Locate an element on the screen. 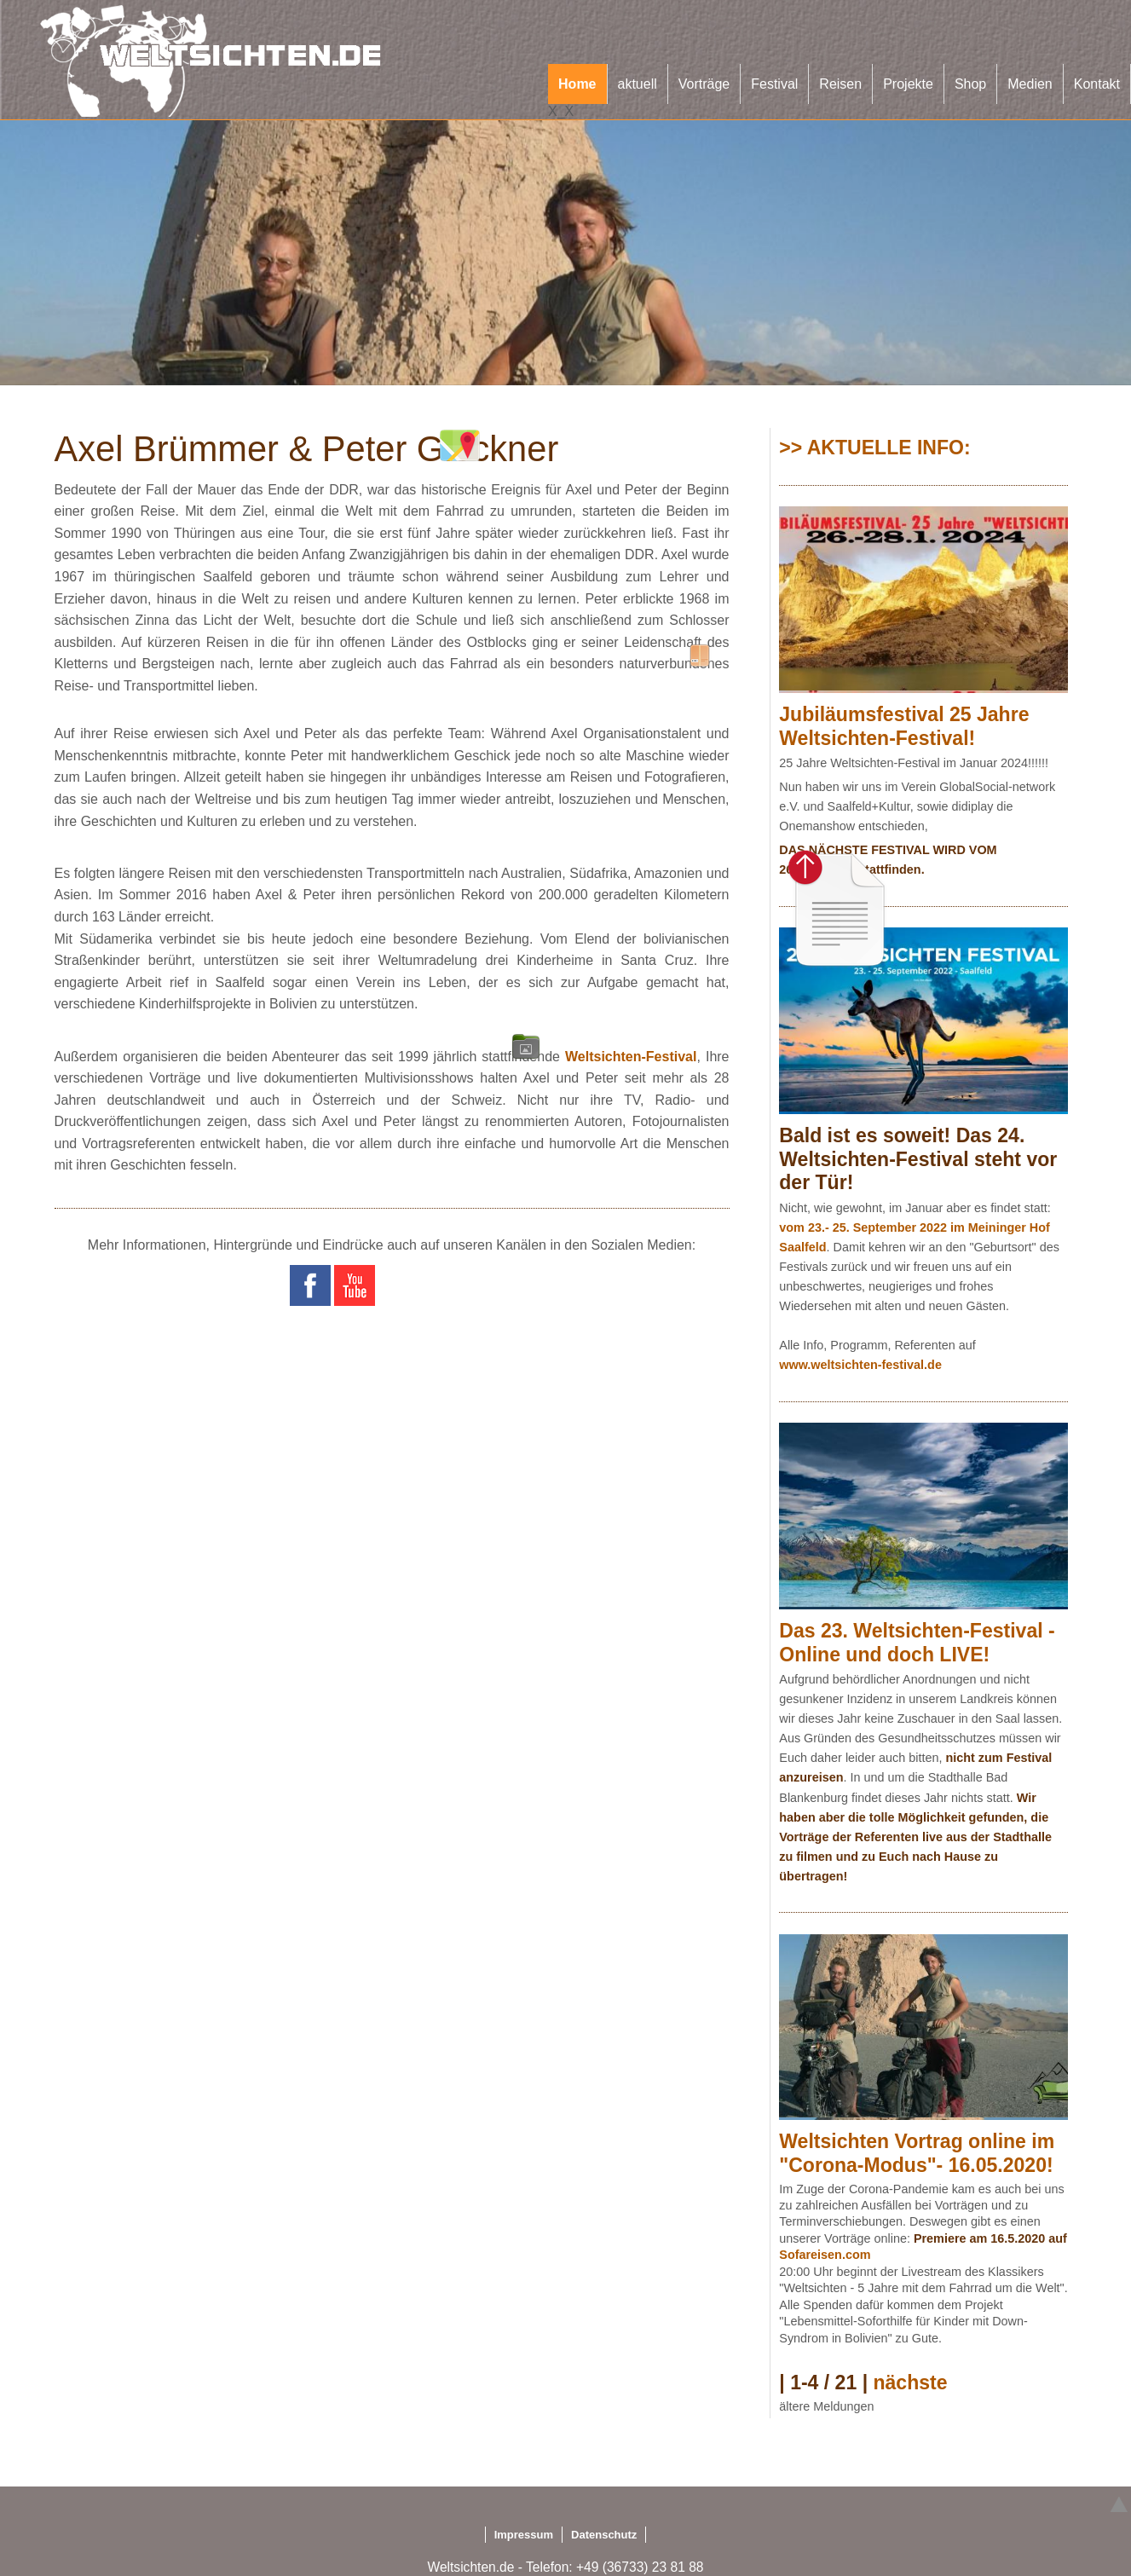  open your pictures folder is located at coordinates (526, 1046).